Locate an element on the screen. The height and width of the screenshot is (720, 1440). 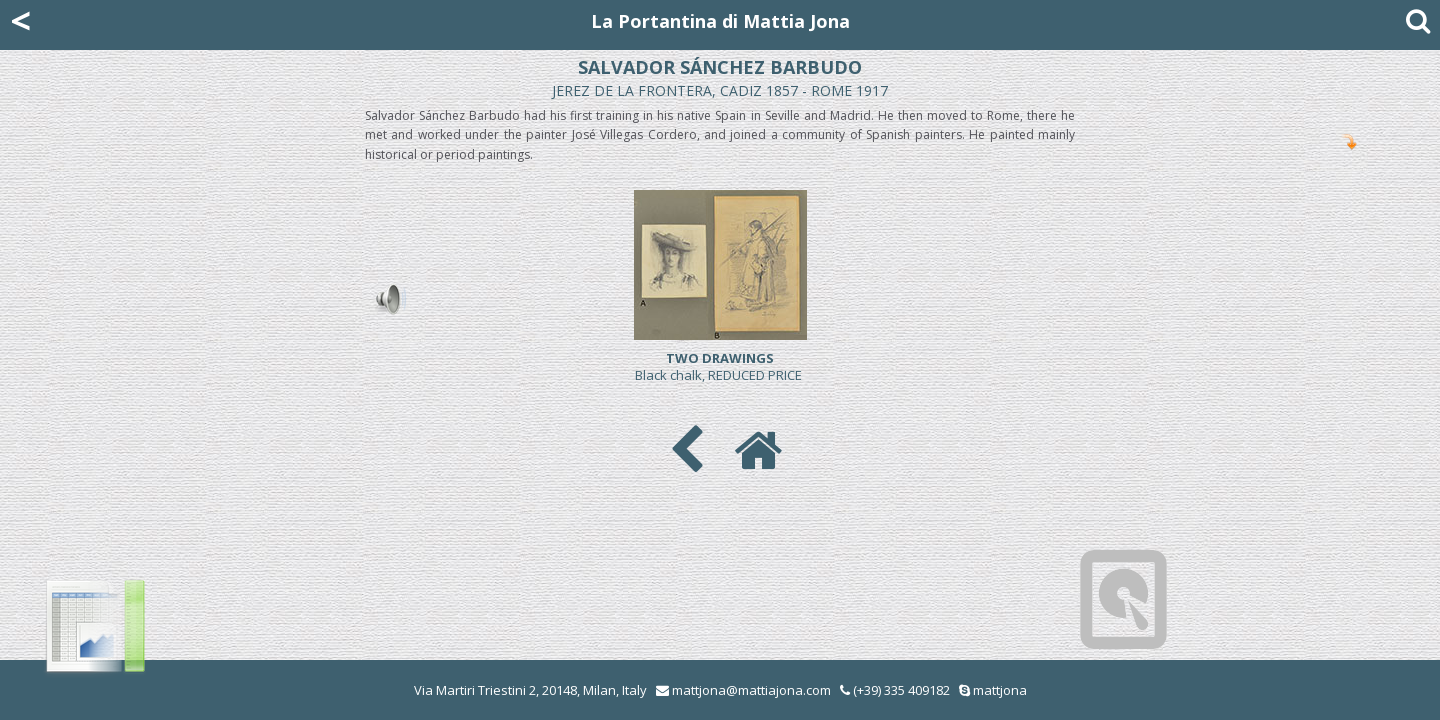
access zip drive or removable media is located at coordinates (1123, 599).